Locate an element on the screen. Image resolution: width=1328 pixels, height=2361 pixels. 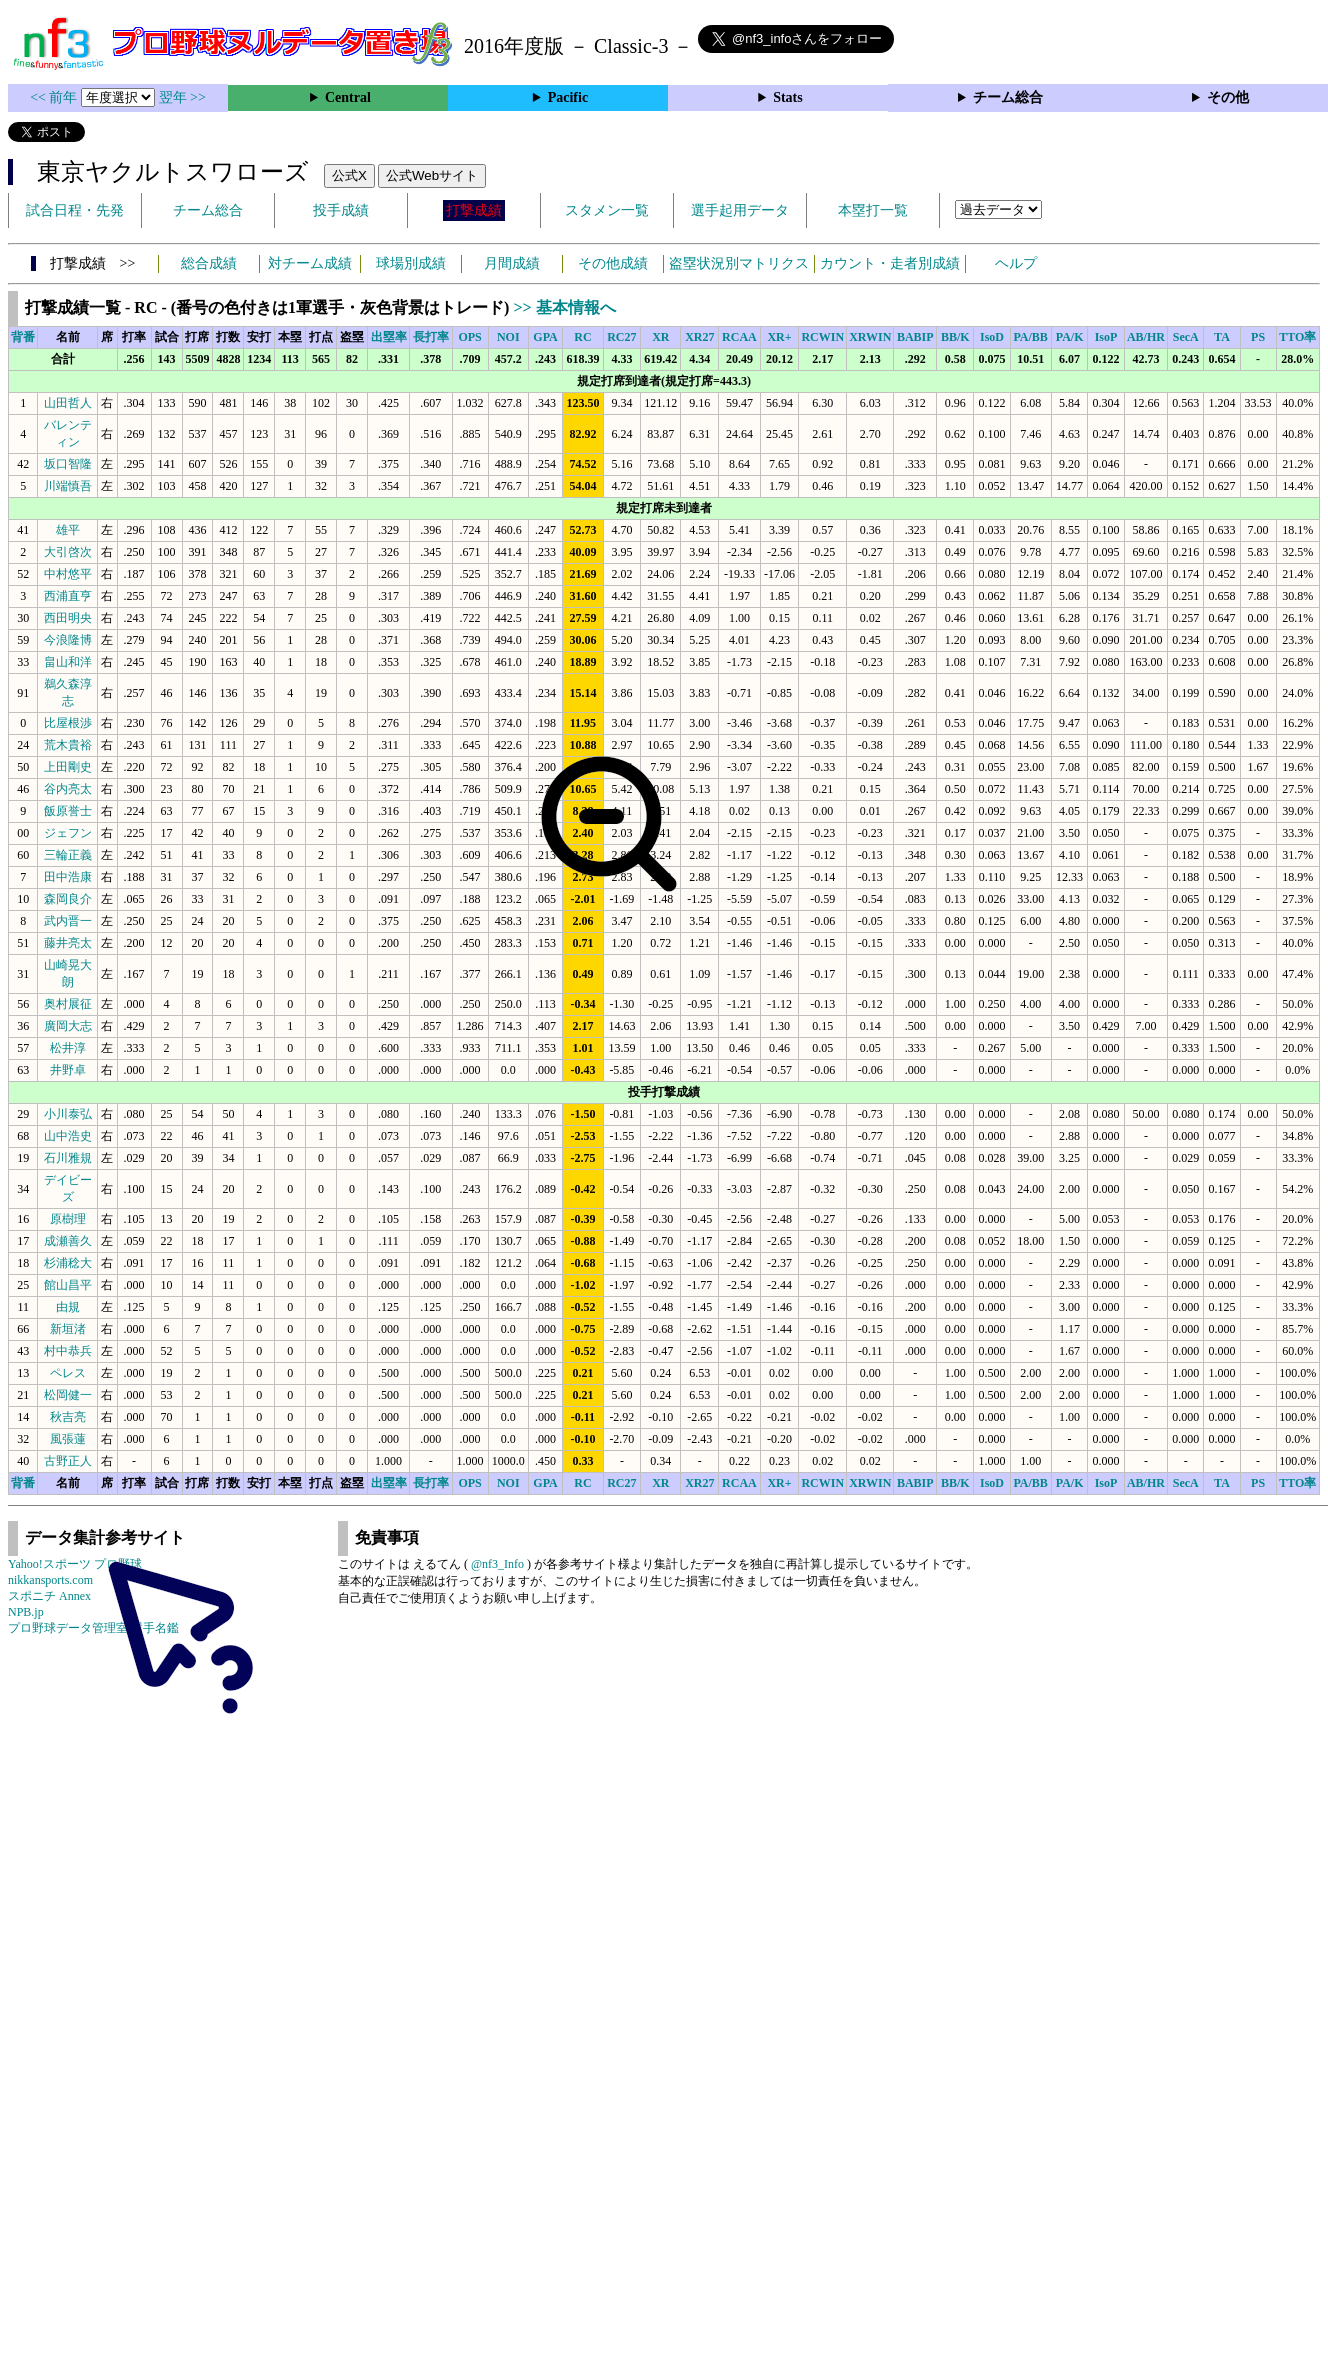
cursor help or pointer assistance is located at coordinates (177, 1630).